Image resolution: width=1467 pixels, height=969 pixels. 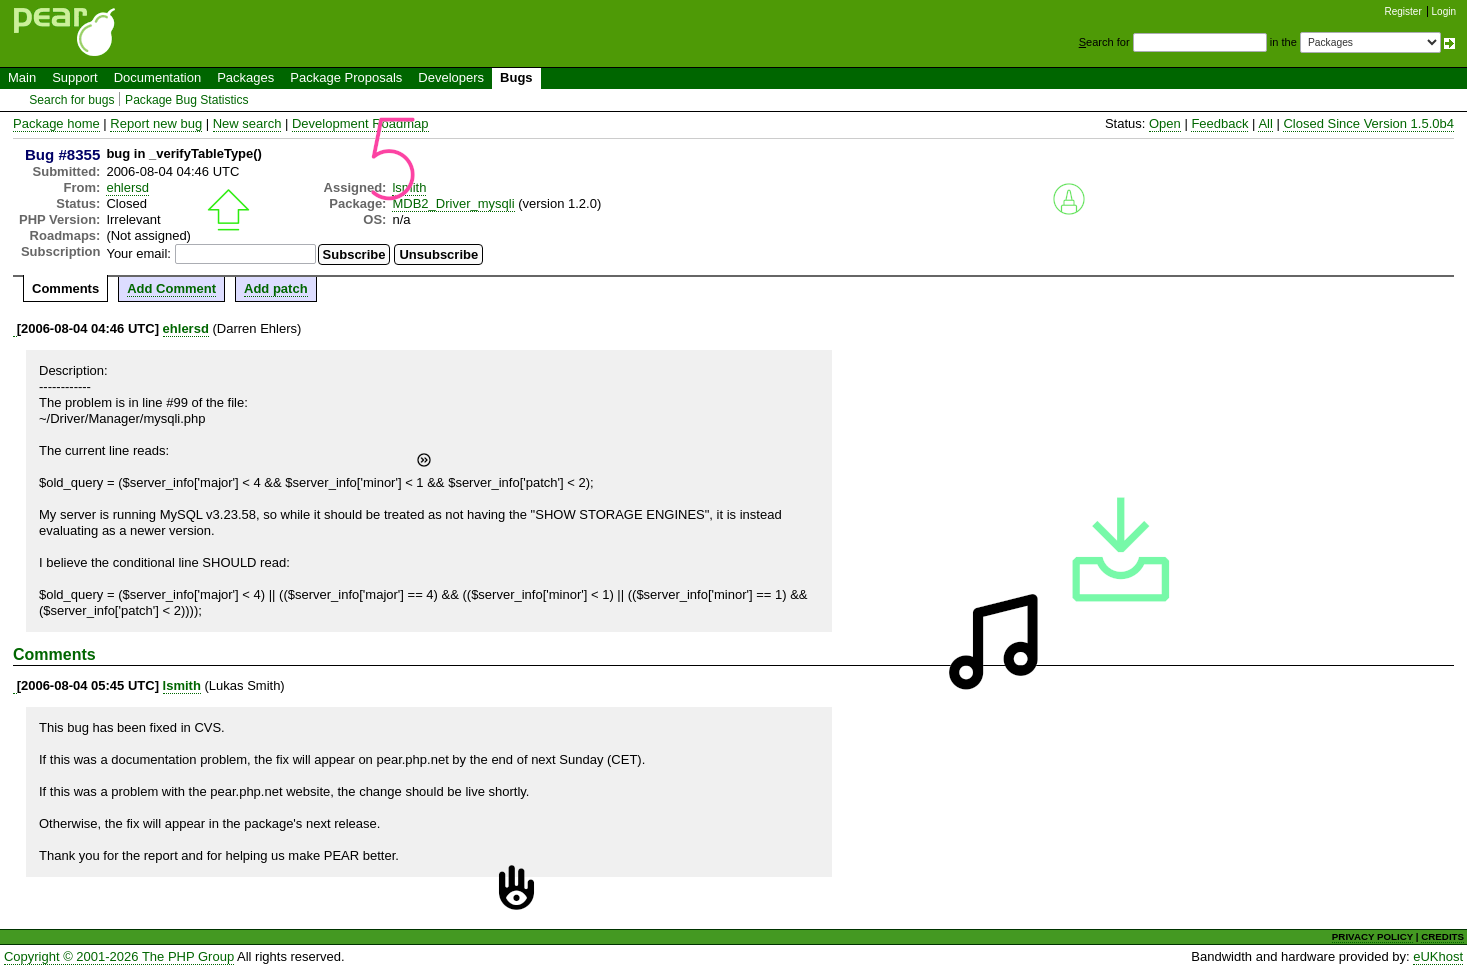 I want to click on upload a file or document, so click(x=228, y=211).